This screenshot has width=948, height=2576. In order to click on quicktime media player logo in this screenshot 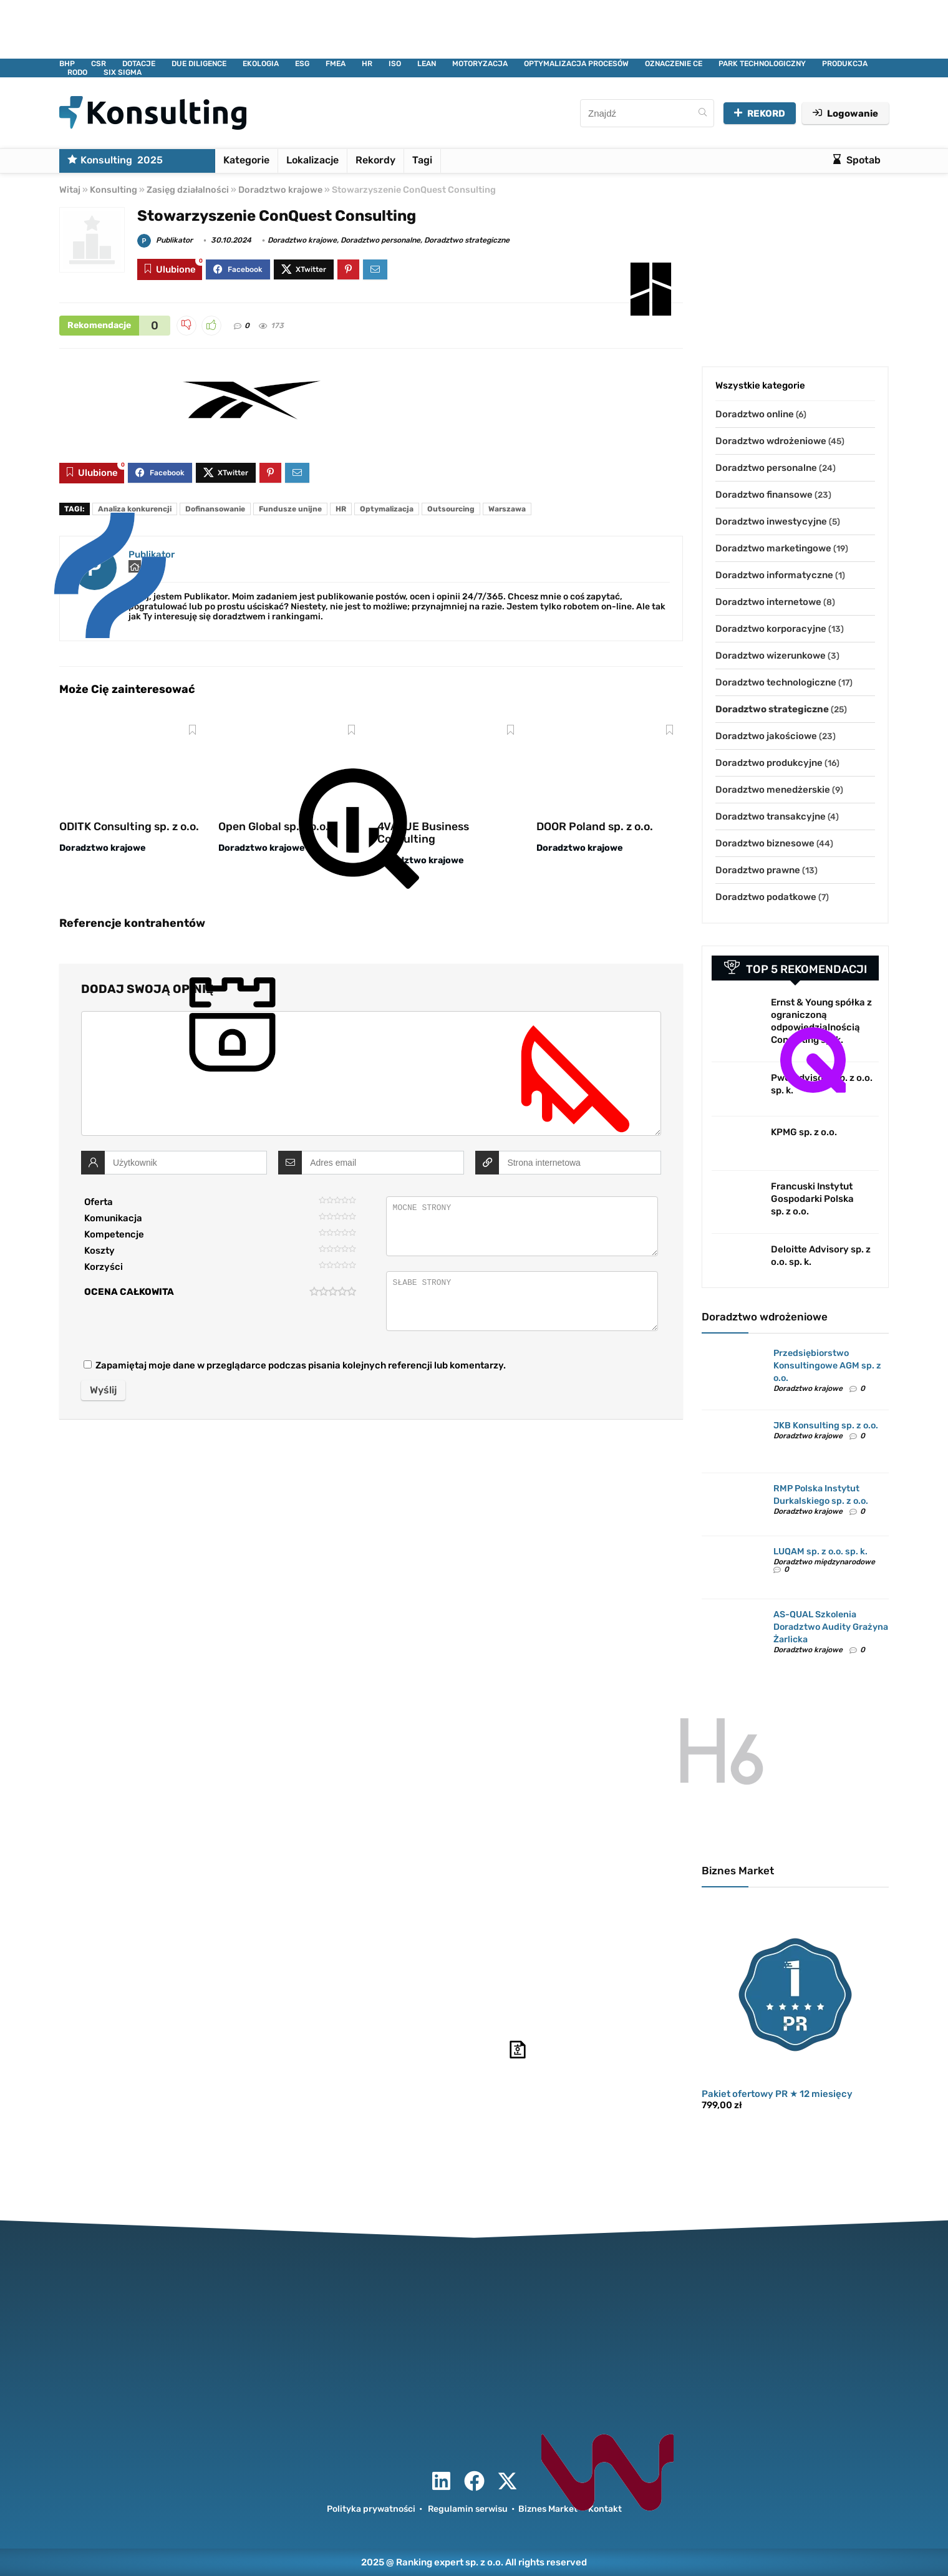, I will do `click(813, 1060)`.